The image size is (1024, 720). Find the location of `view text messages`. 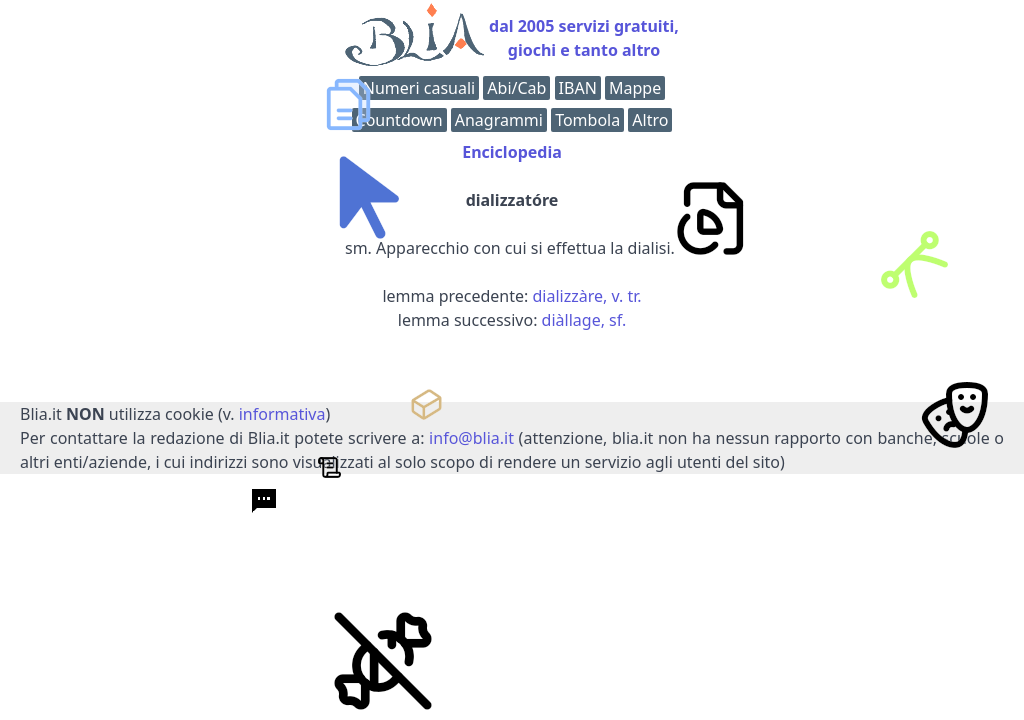

view text messages is located at coordinates (264, 501).